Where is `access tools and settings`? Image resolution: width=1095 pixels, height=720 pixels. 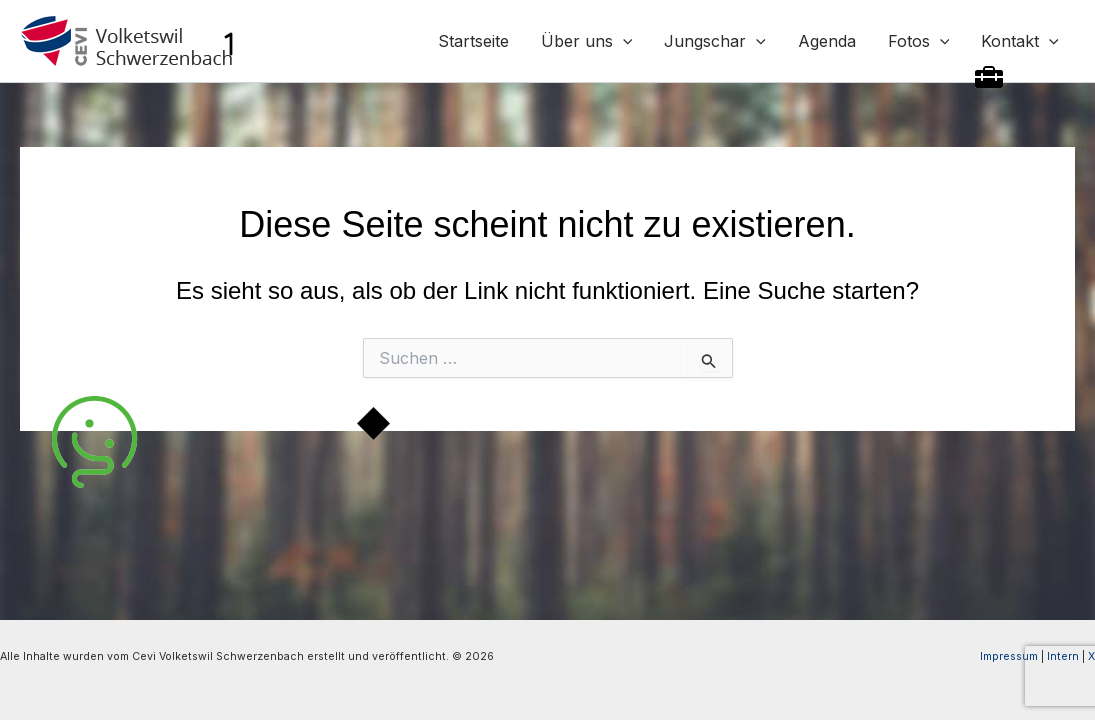
access tools and settings is located at coordinates (989, 78).